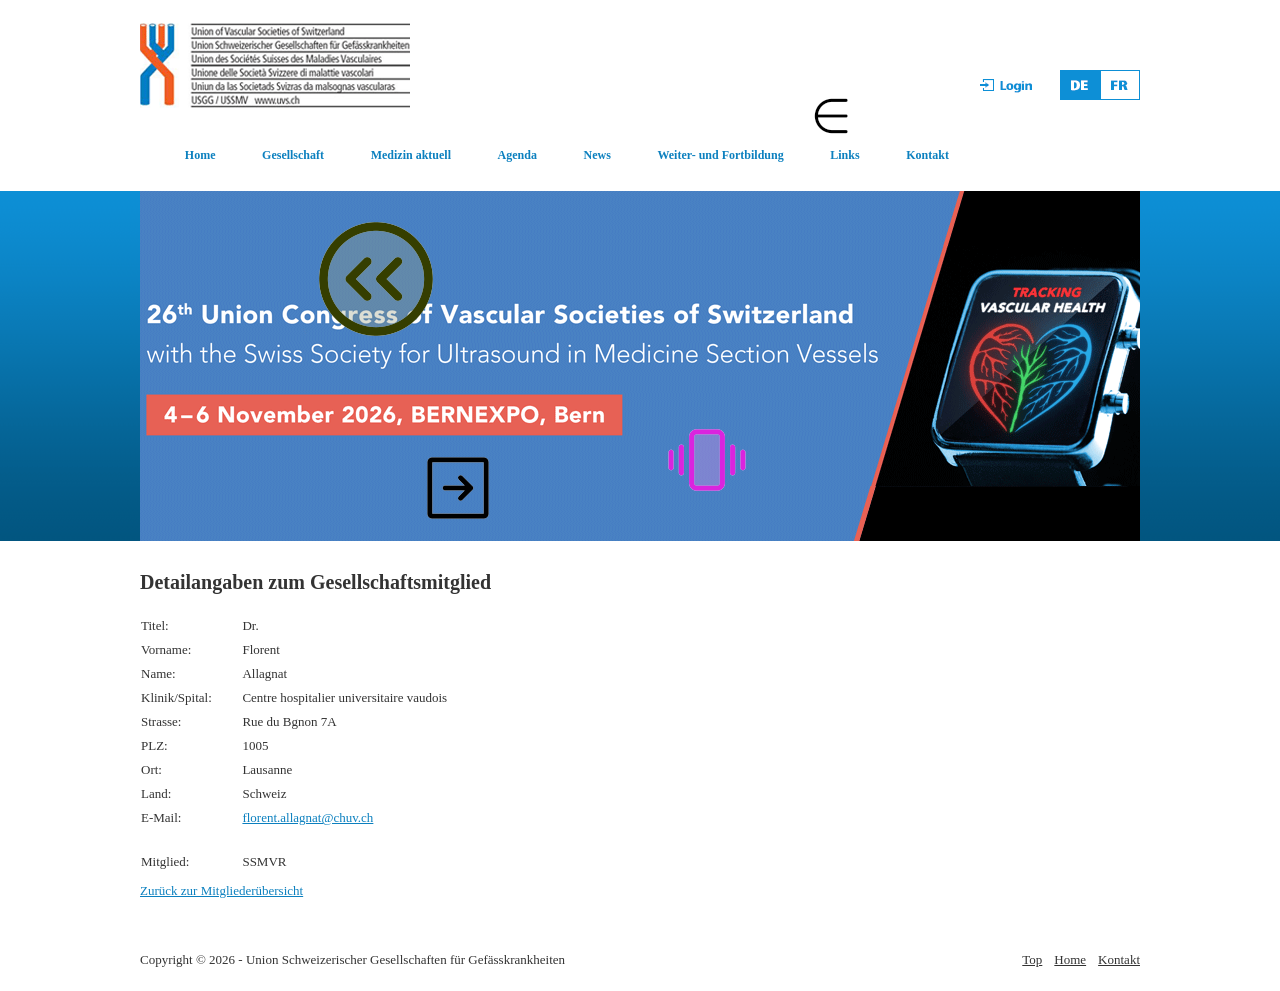 The image size is (1280, 991). Describe the element at coordinates (458, 488) in the screenshot. I see `navigate to the next page or section` at that location.